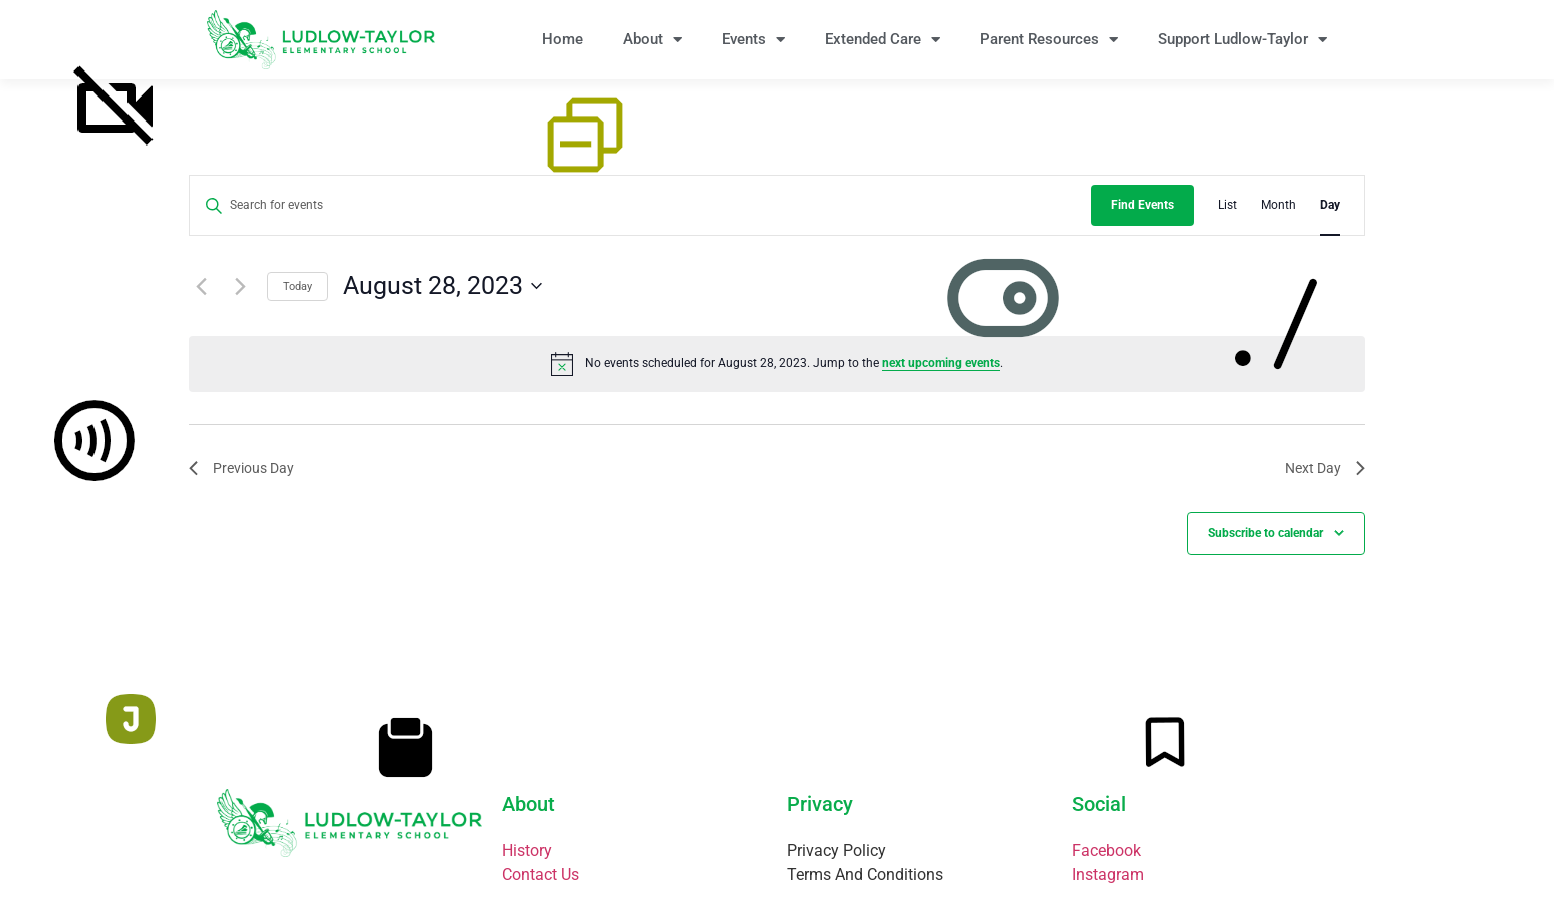 This screenshot has height=897, width=1554. I want to click on indicates an item or contact starting with the letter J, so click(131, 719).